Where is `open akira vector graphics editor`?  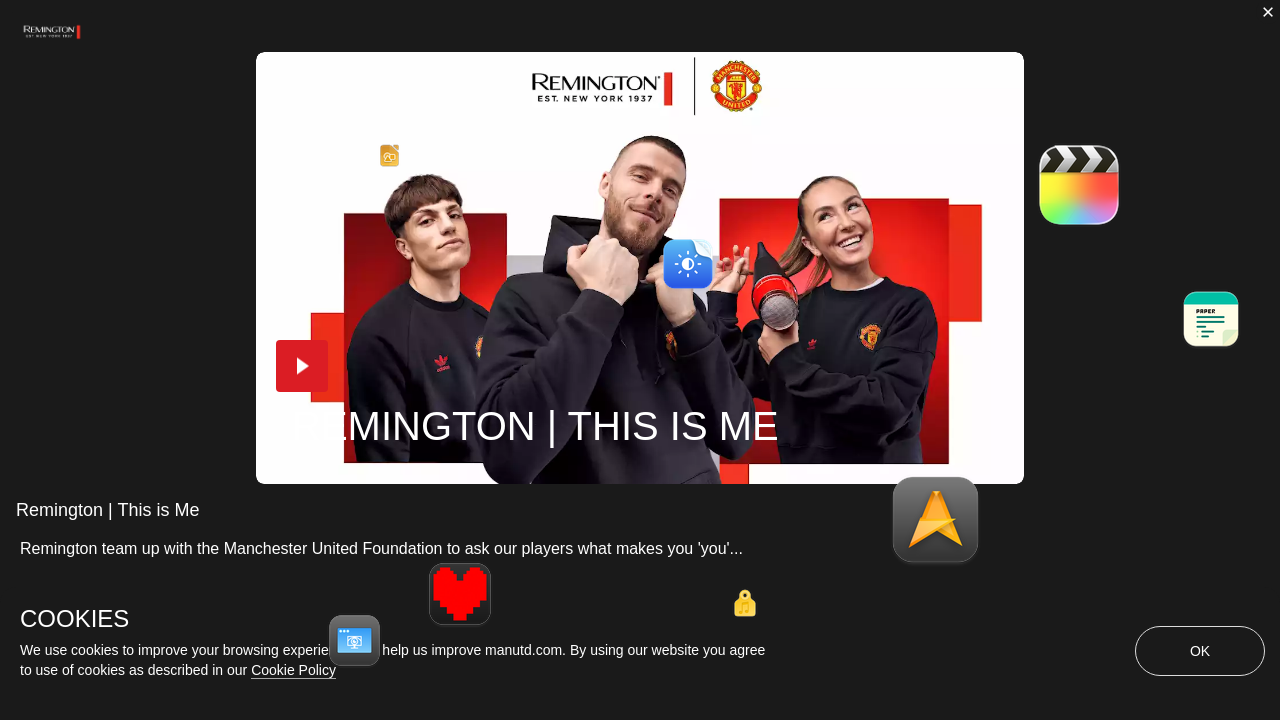 open akira vector graphics editor is located at coordinates (935, 519).